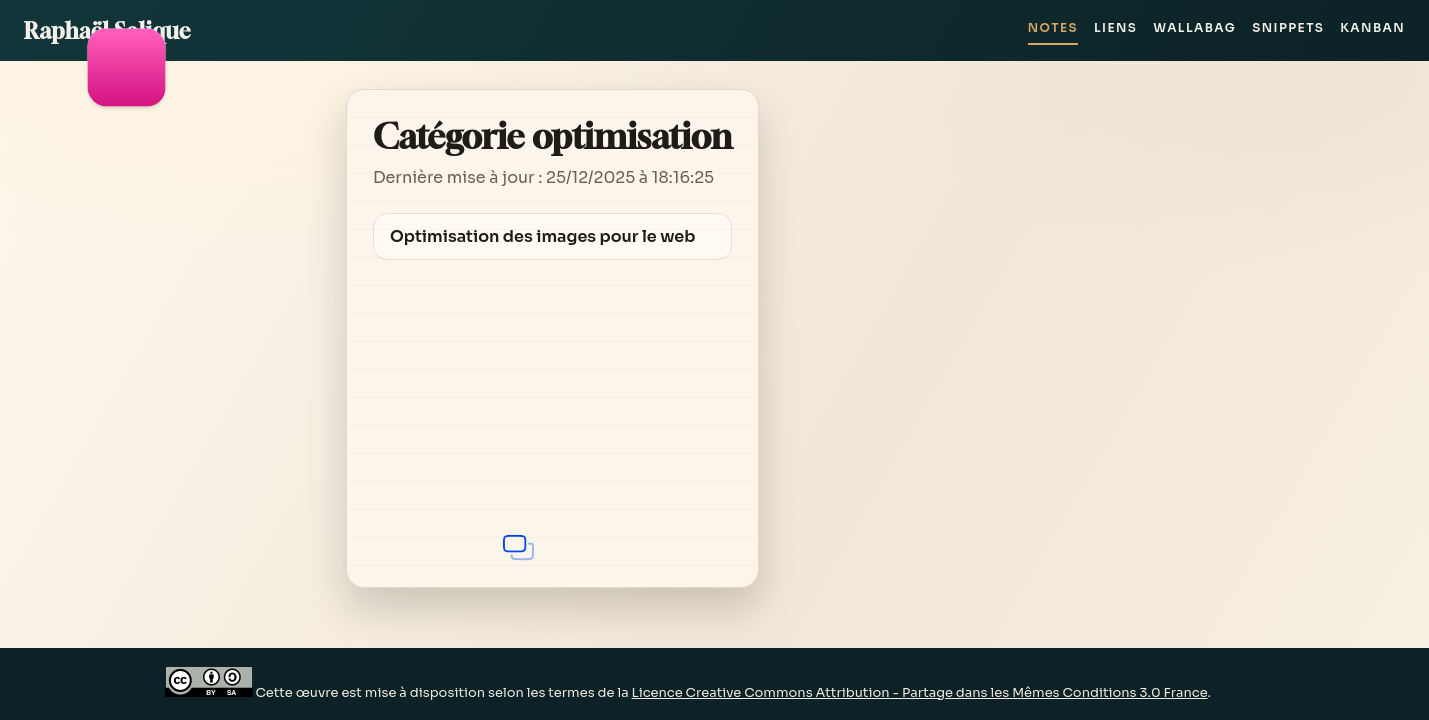 This screenshot has height=720, width=1429. Describe the element at coordinates (518, 548) in the screenshot. I see `view or manage session properties` at that location.